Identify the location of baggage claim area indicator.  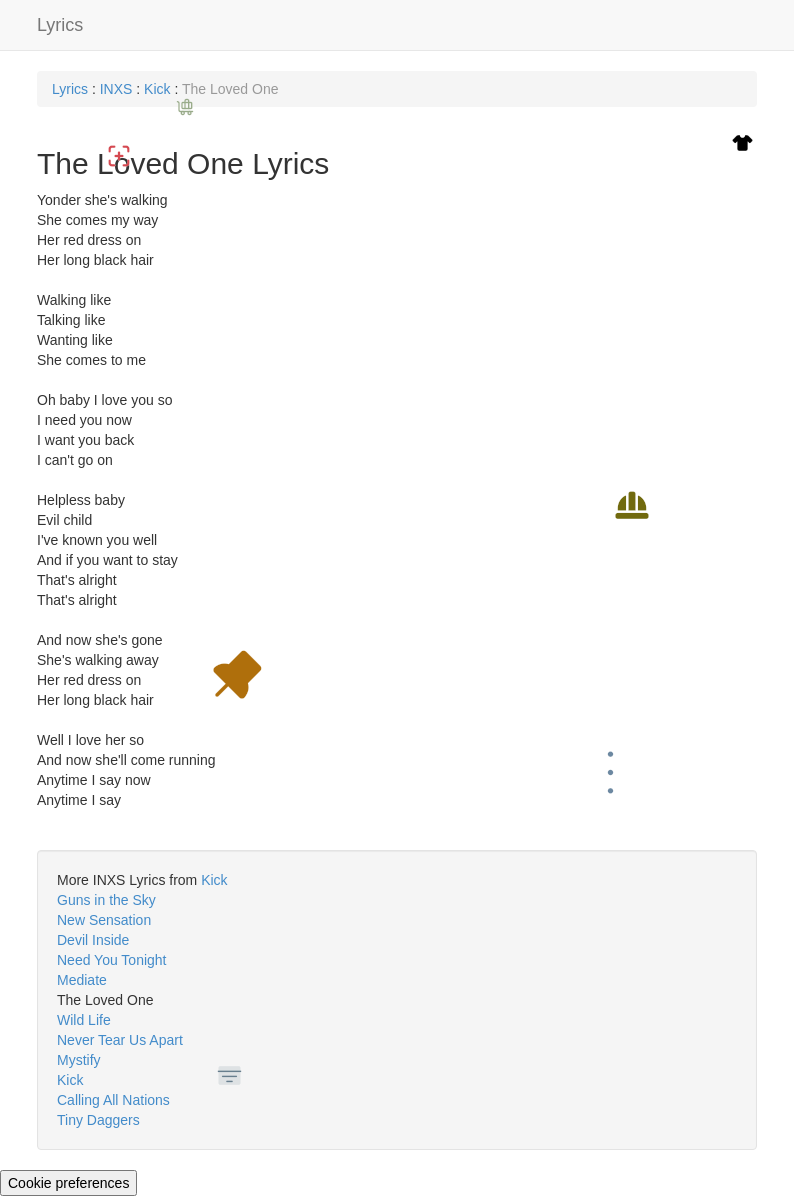
(185, 107).